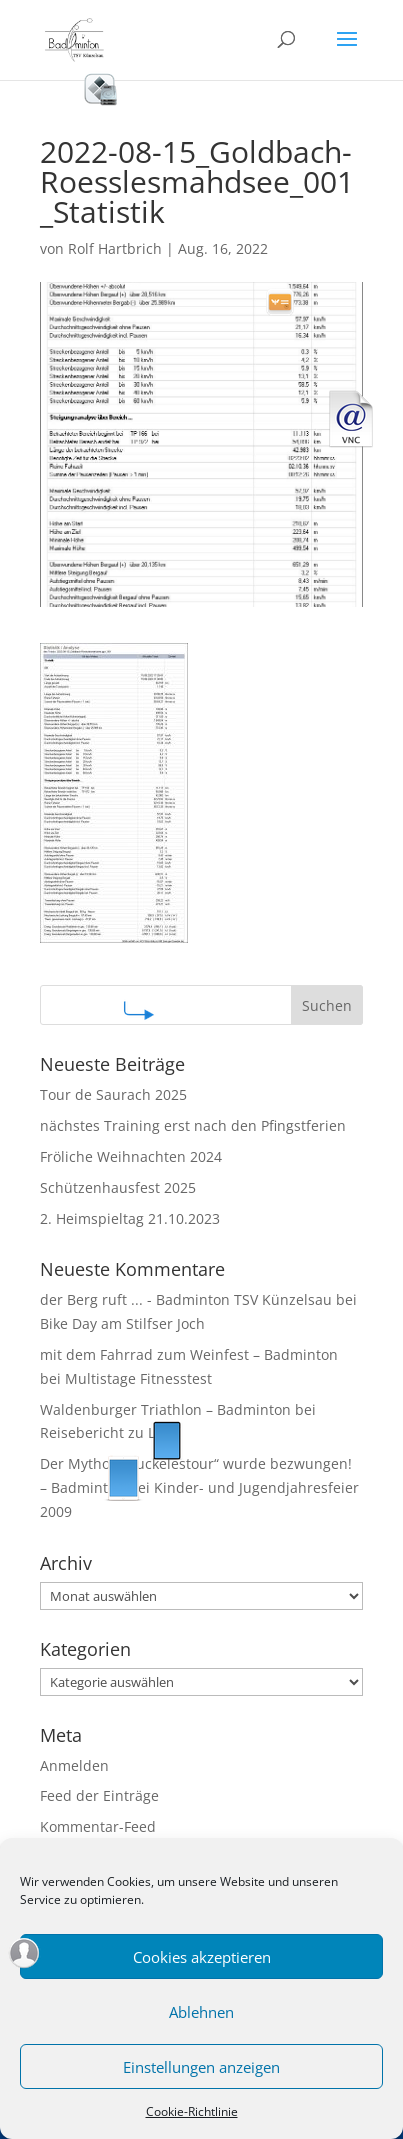 The width and height of the screenshot is (403, 2139). Describe the element at coordinates (123, 1478) in the screenshot. I see `iPad with cellular connectivity` at that location.